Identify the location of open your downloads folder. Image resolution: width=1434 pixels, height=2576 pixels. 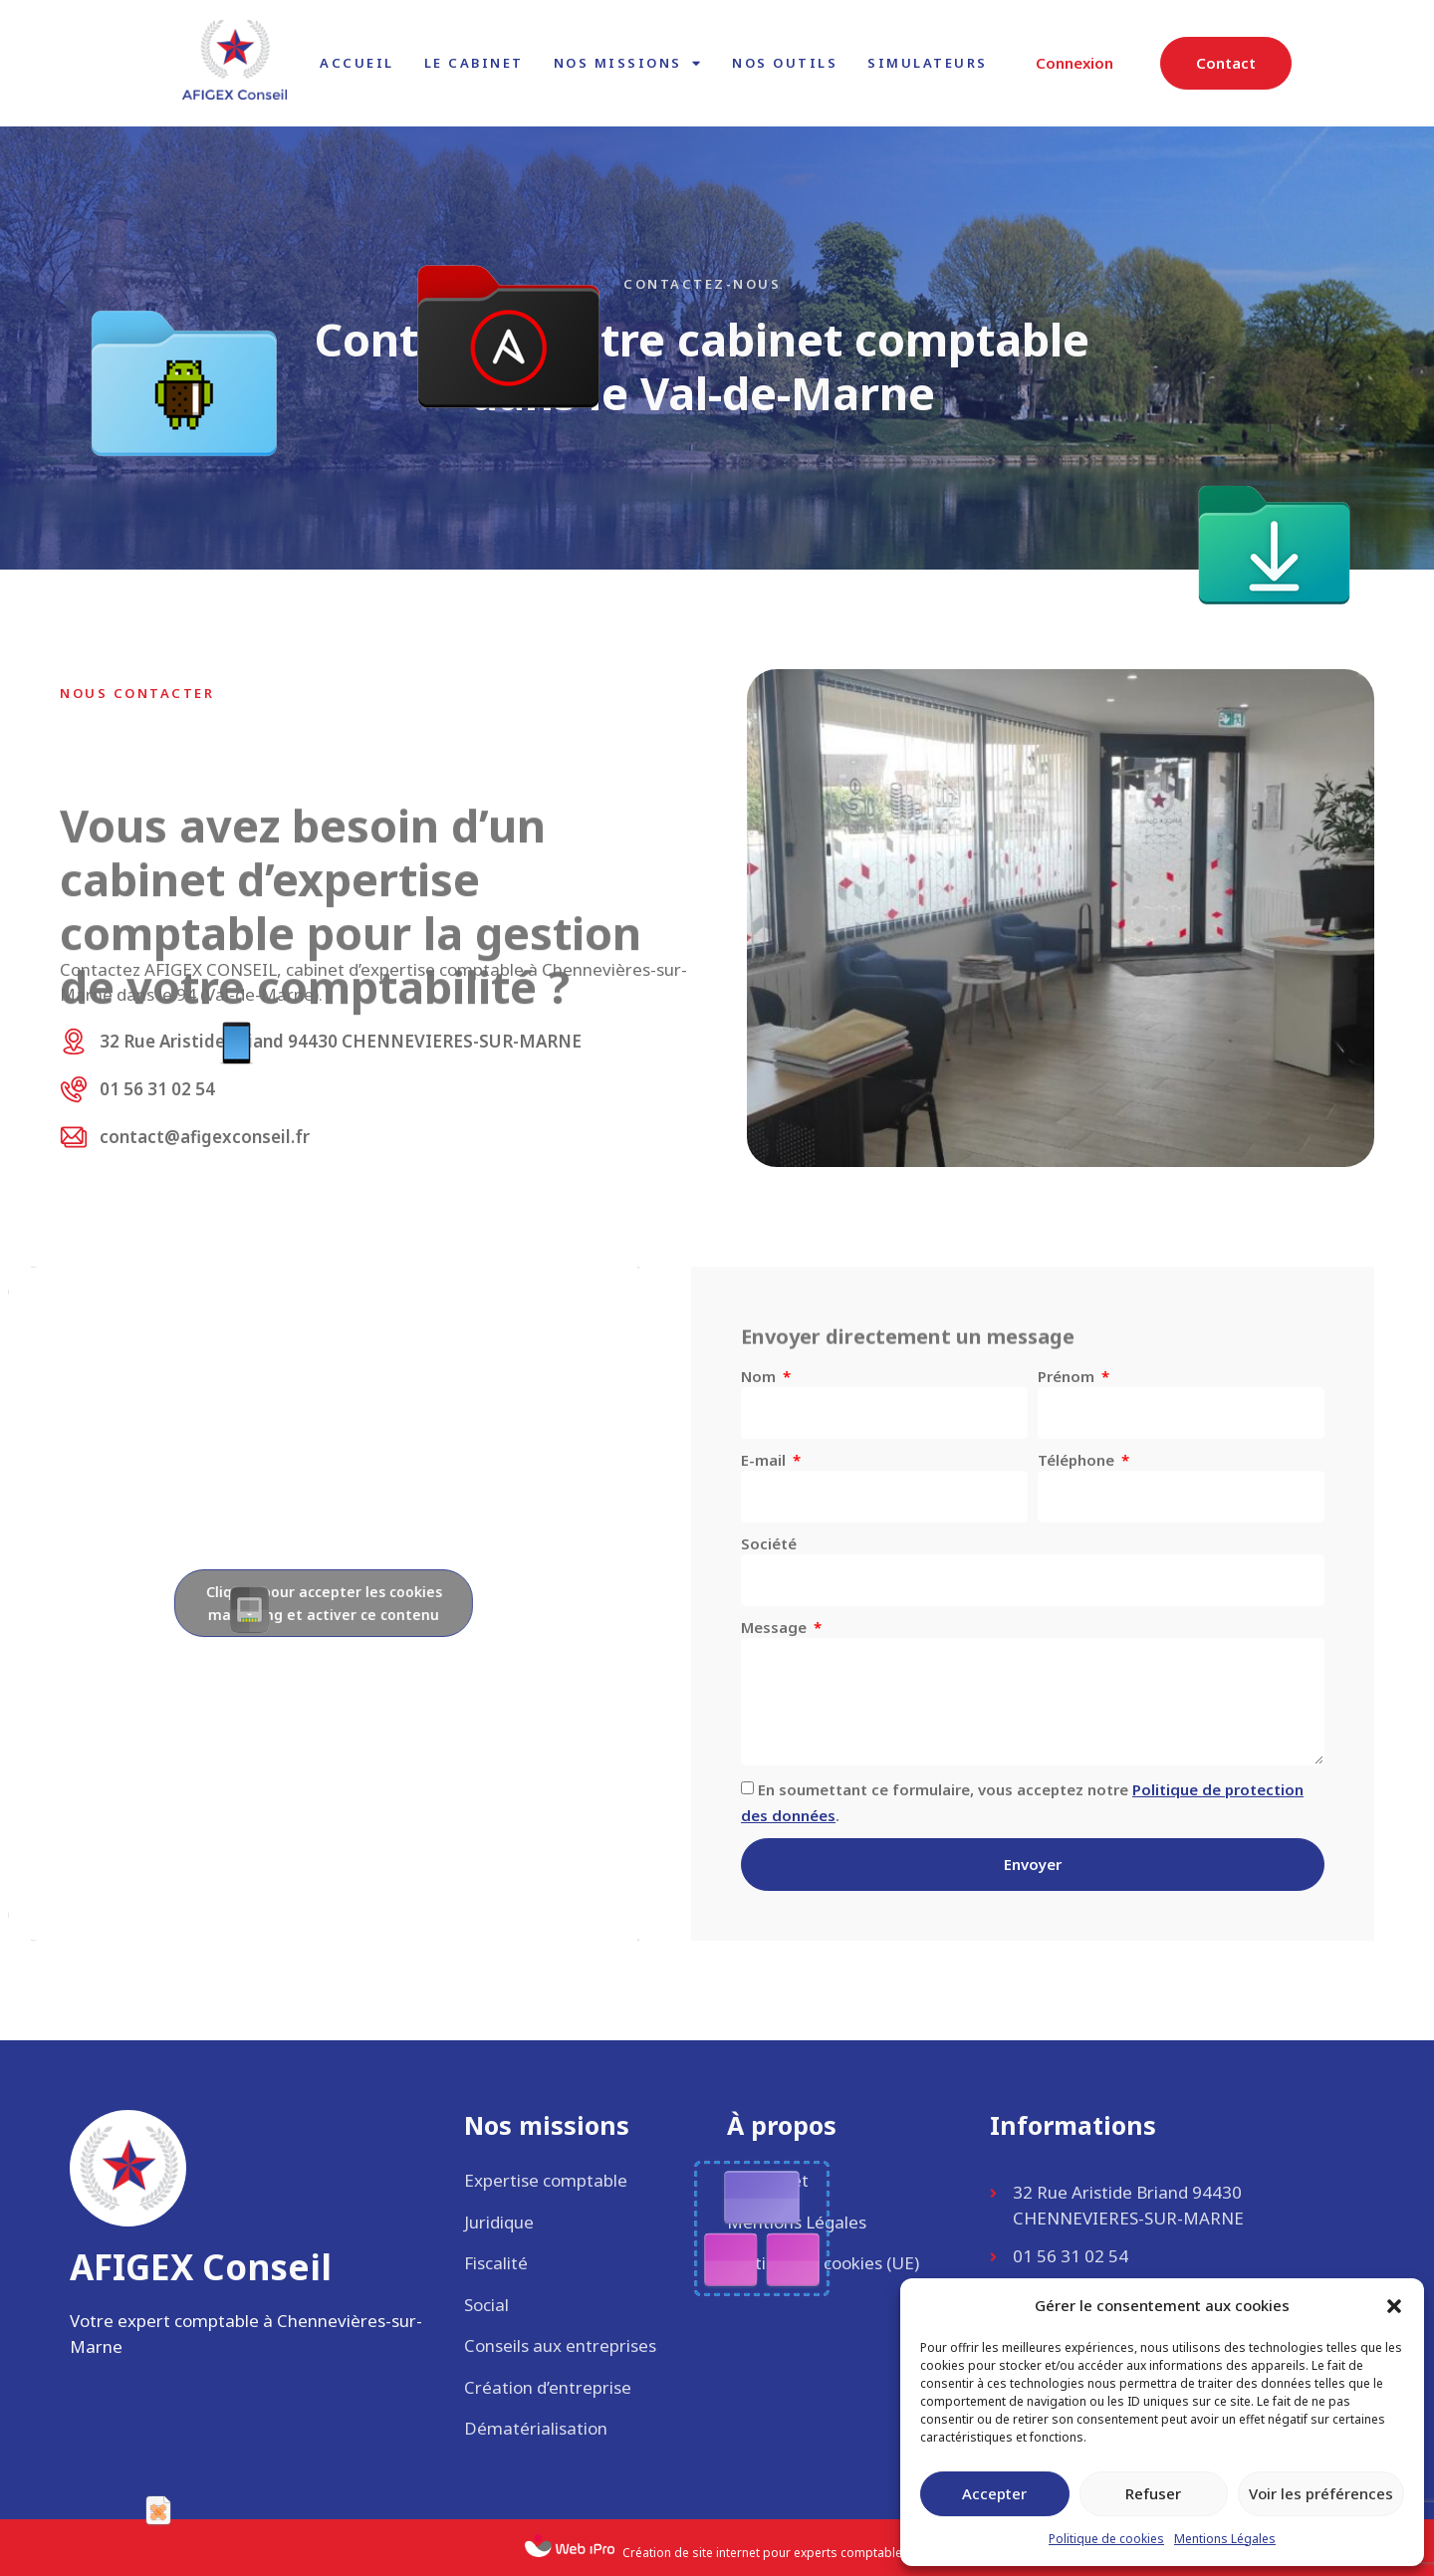
(1274, 549).